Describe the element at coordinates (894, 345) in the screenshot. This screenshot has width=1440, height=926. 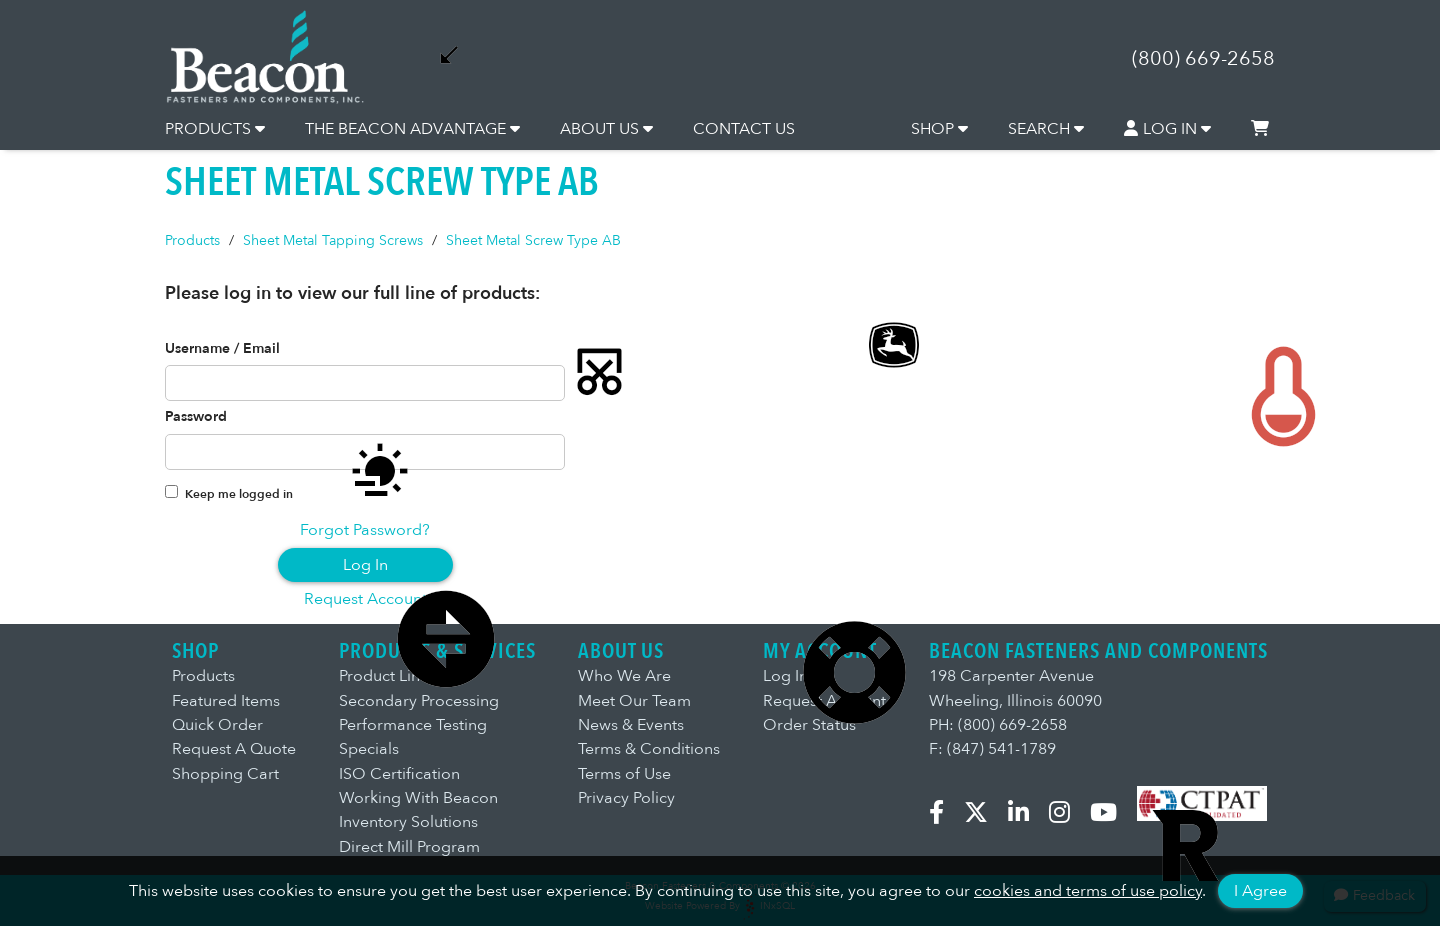
I see `John Deere brand logo` at that location.